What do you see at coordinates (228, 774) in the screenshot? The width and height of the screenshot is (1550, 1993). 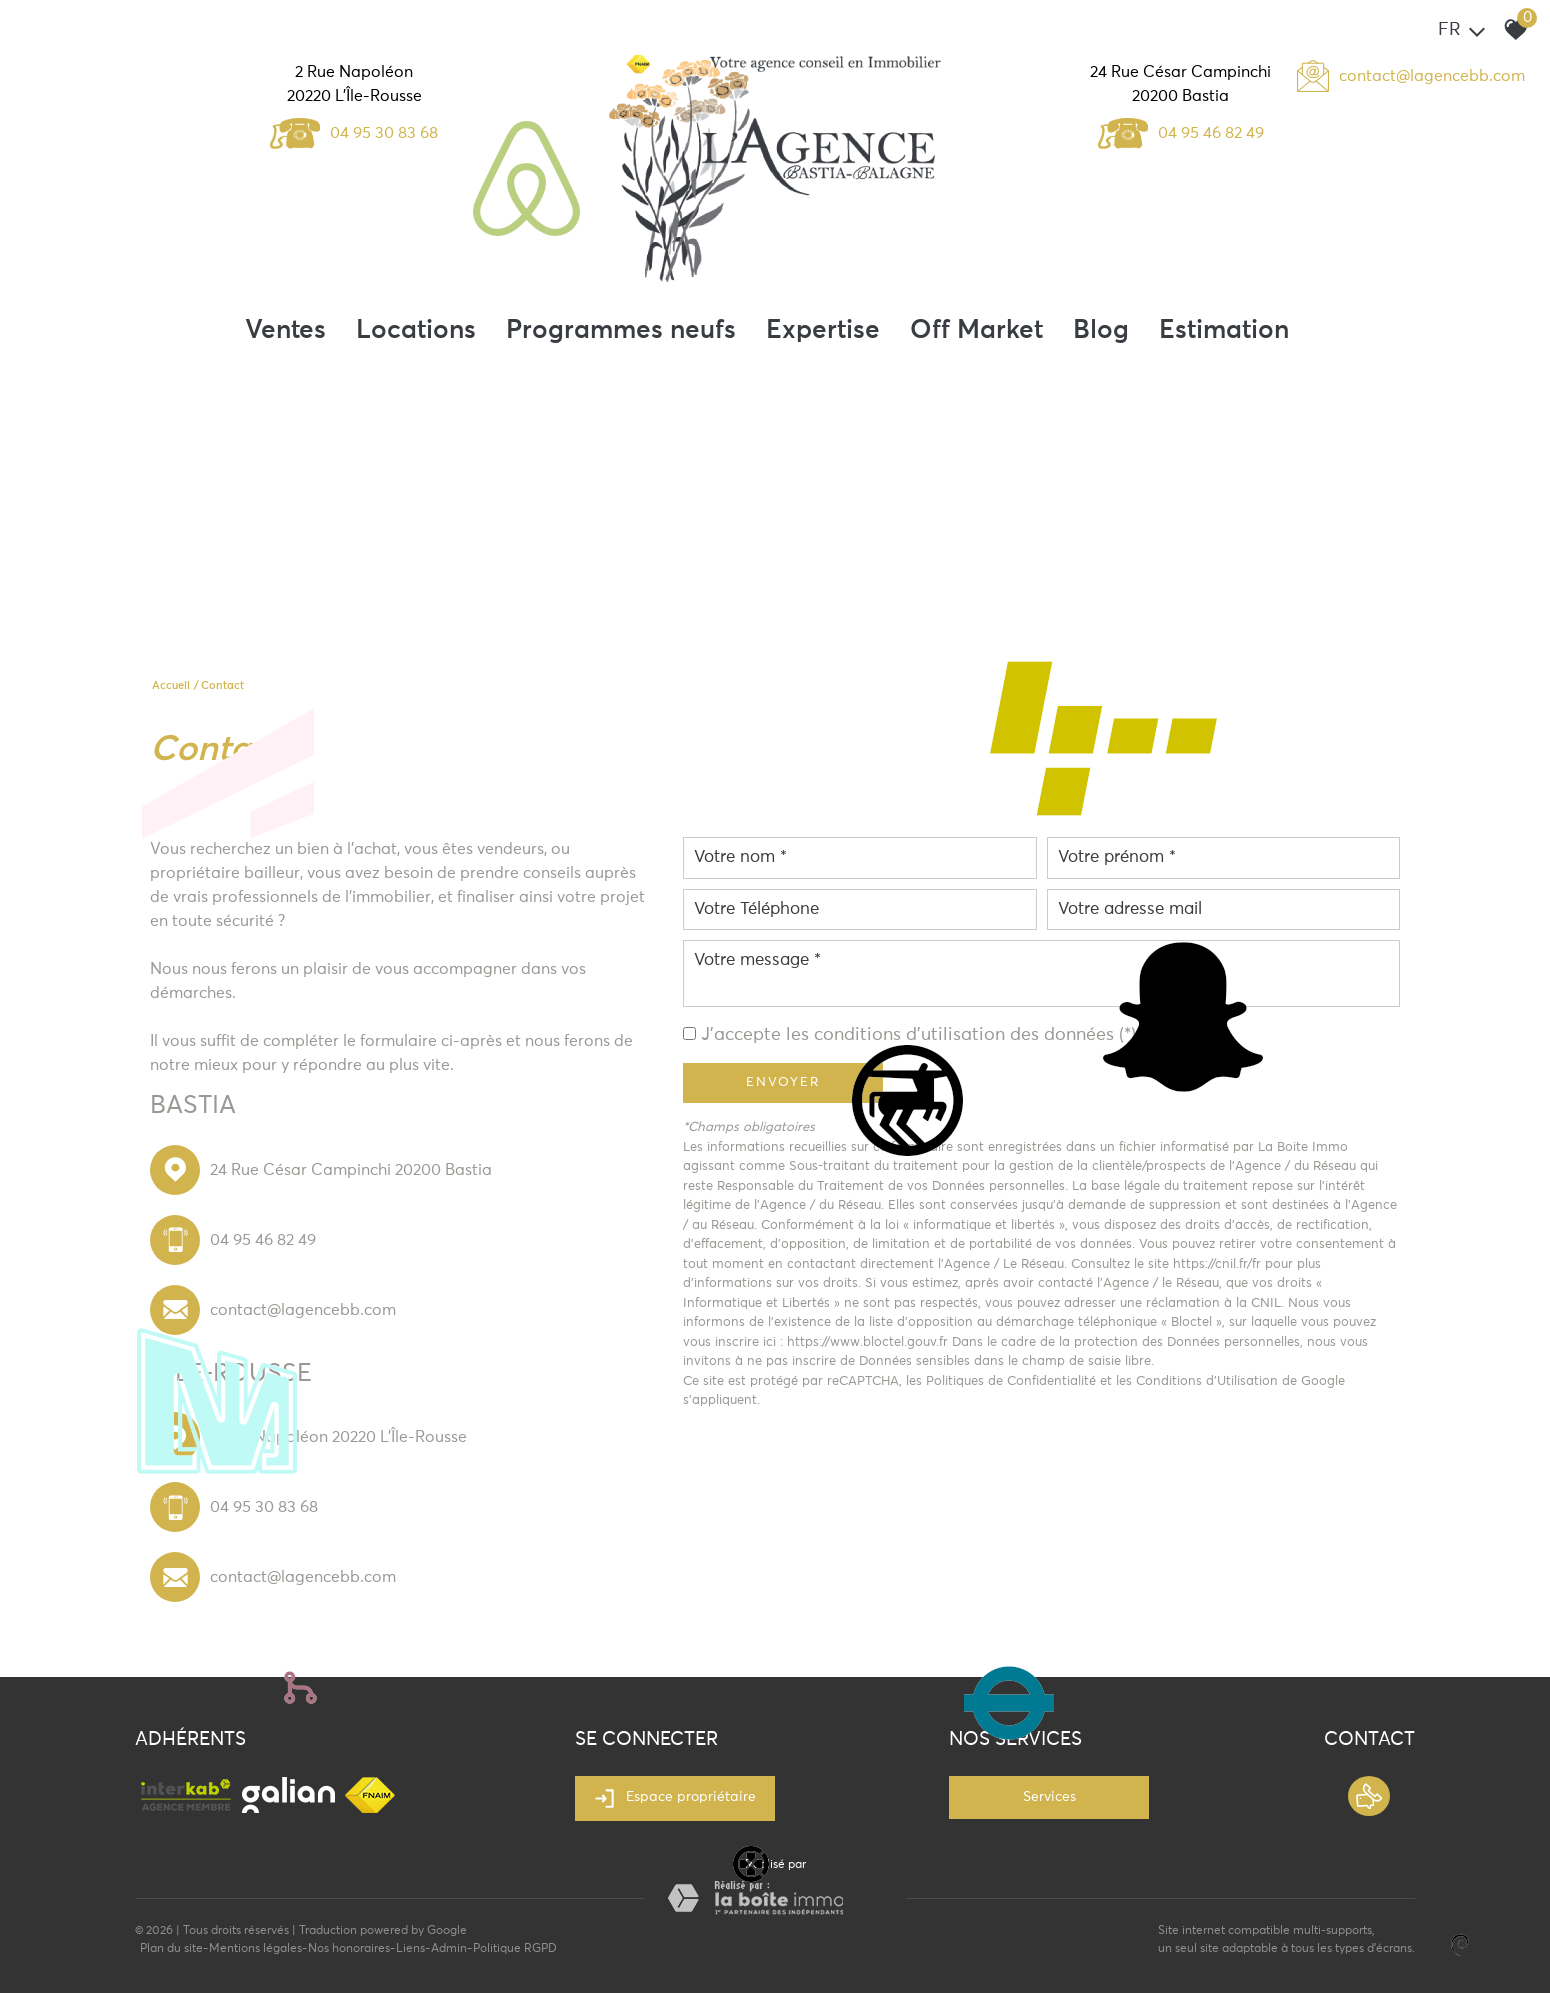 I see `APM Terminals company logo` at bounding box center [228, 774].